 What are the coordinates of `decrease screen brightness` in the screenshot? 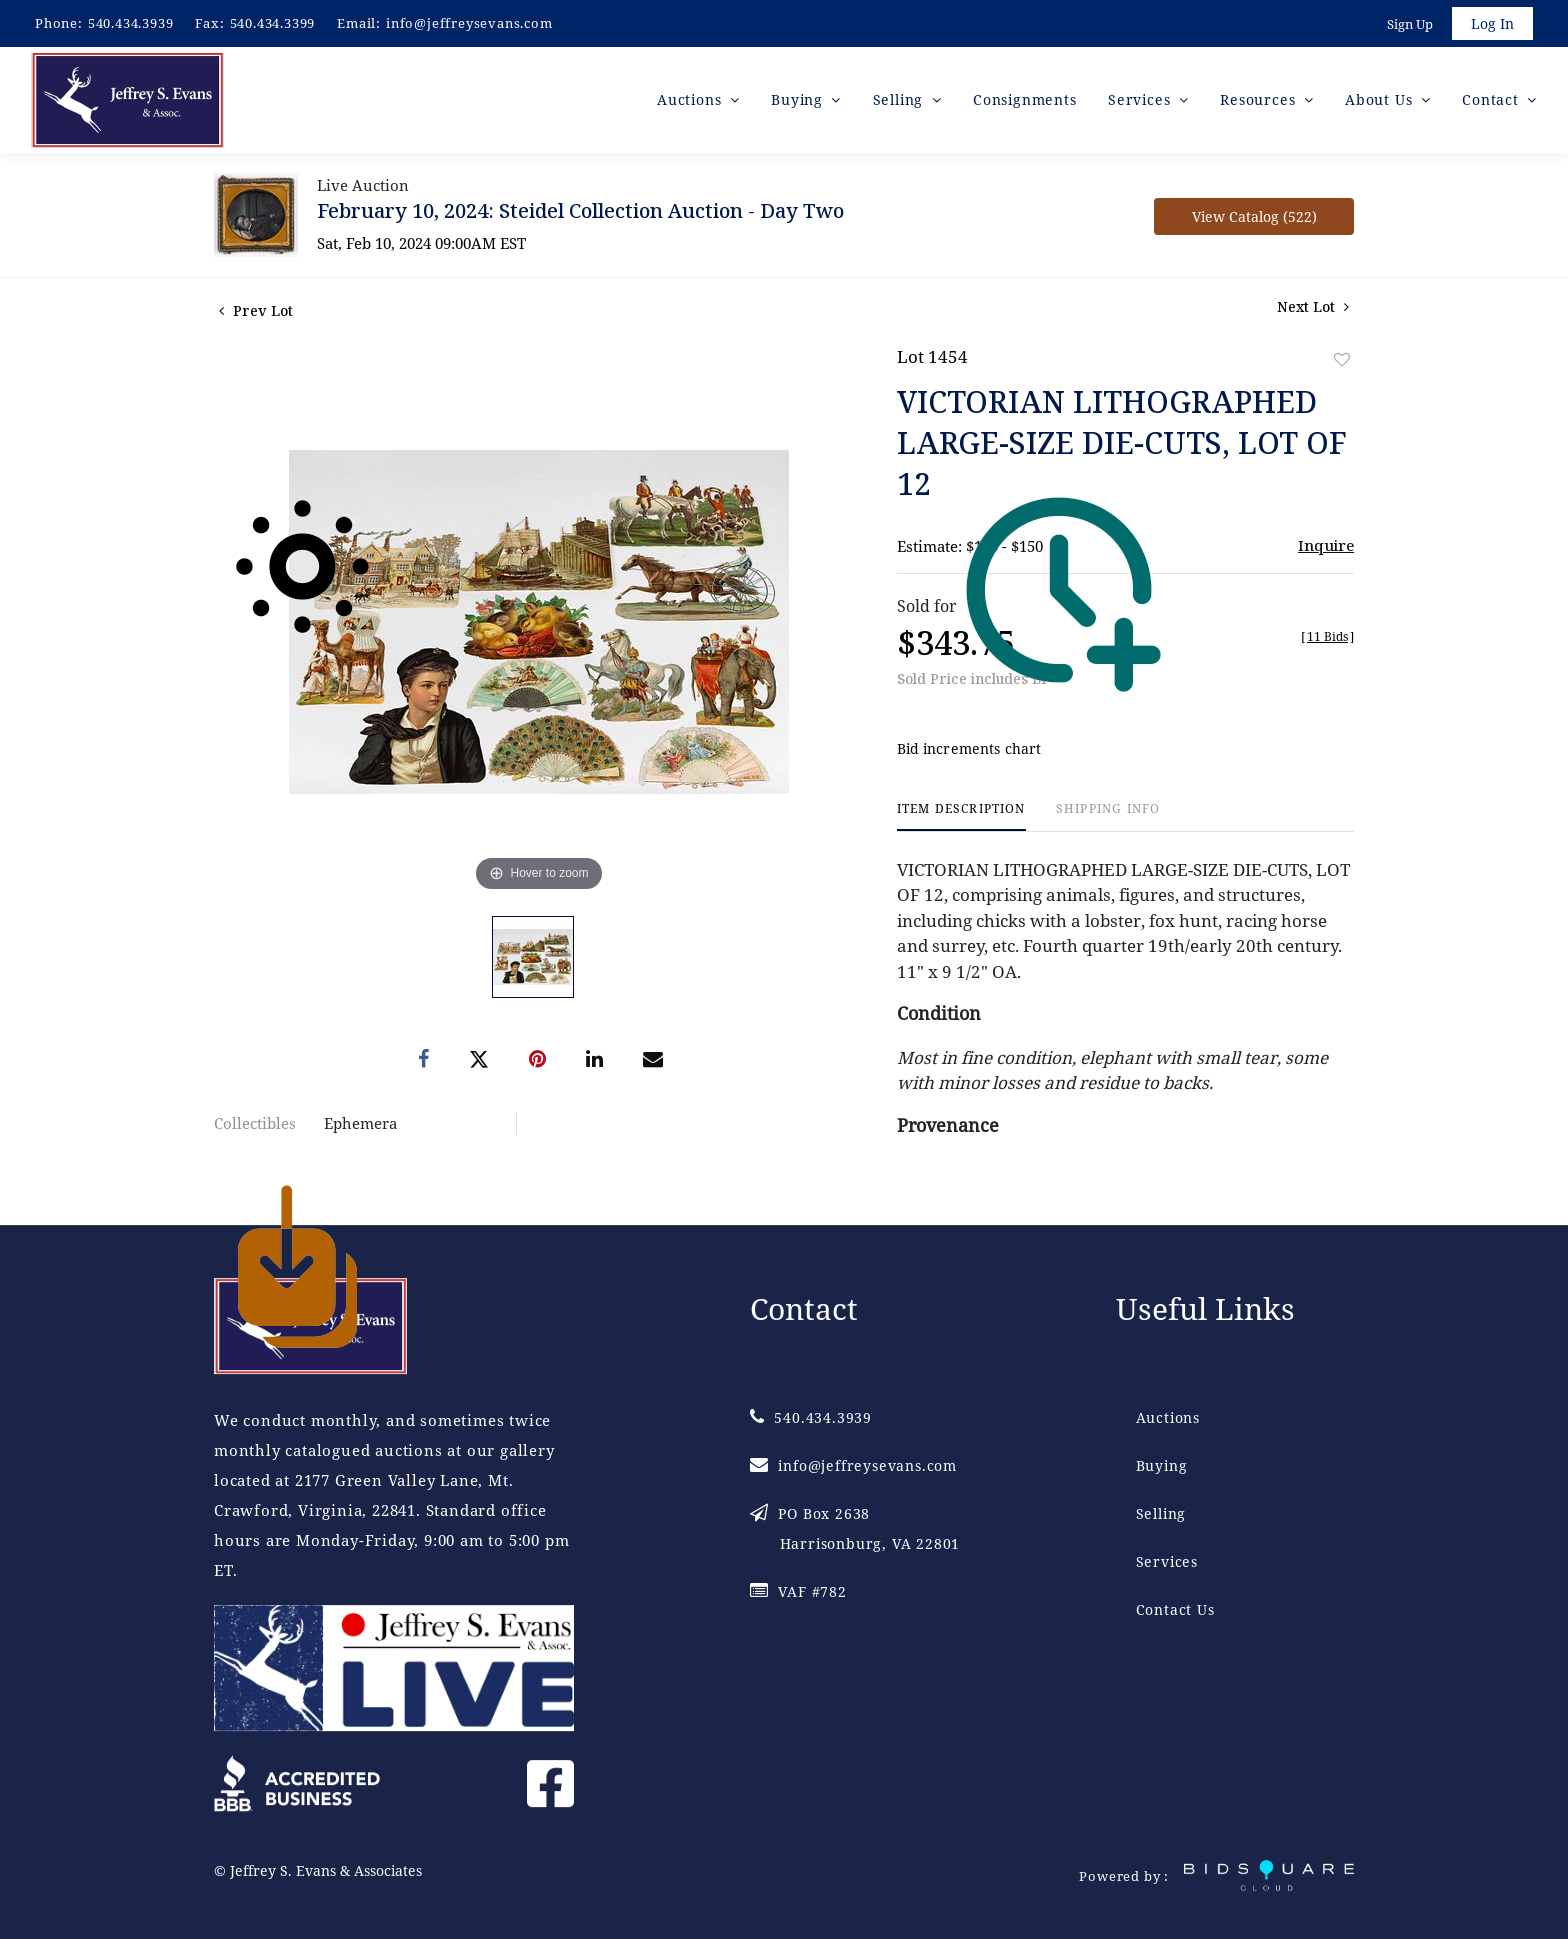 It's located at (302, 566).